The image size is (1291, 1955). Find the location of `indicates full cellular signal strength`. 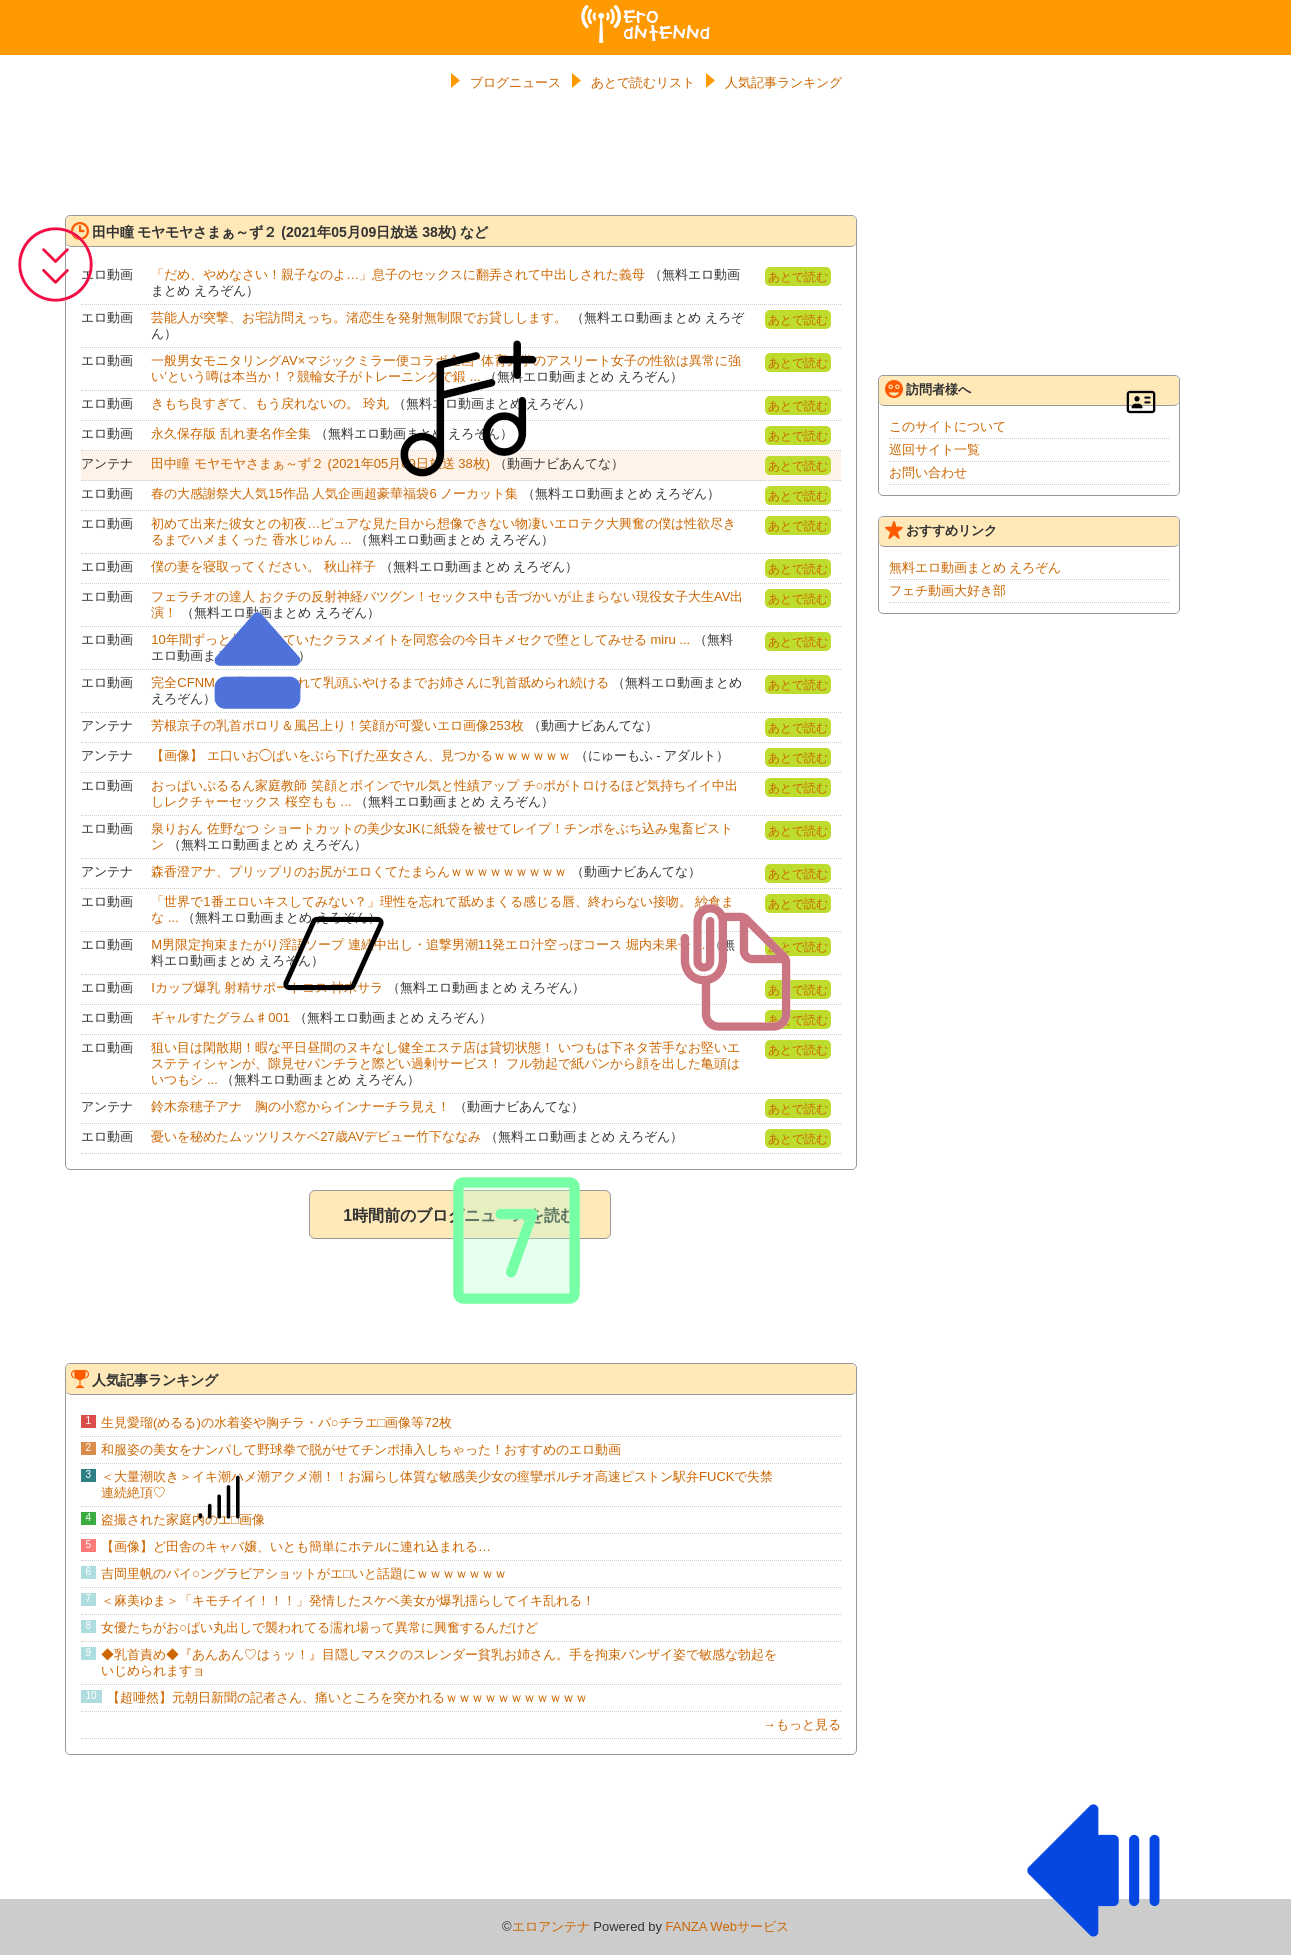

indicates full cellular signal strength is located at coordinates (221, 1500).